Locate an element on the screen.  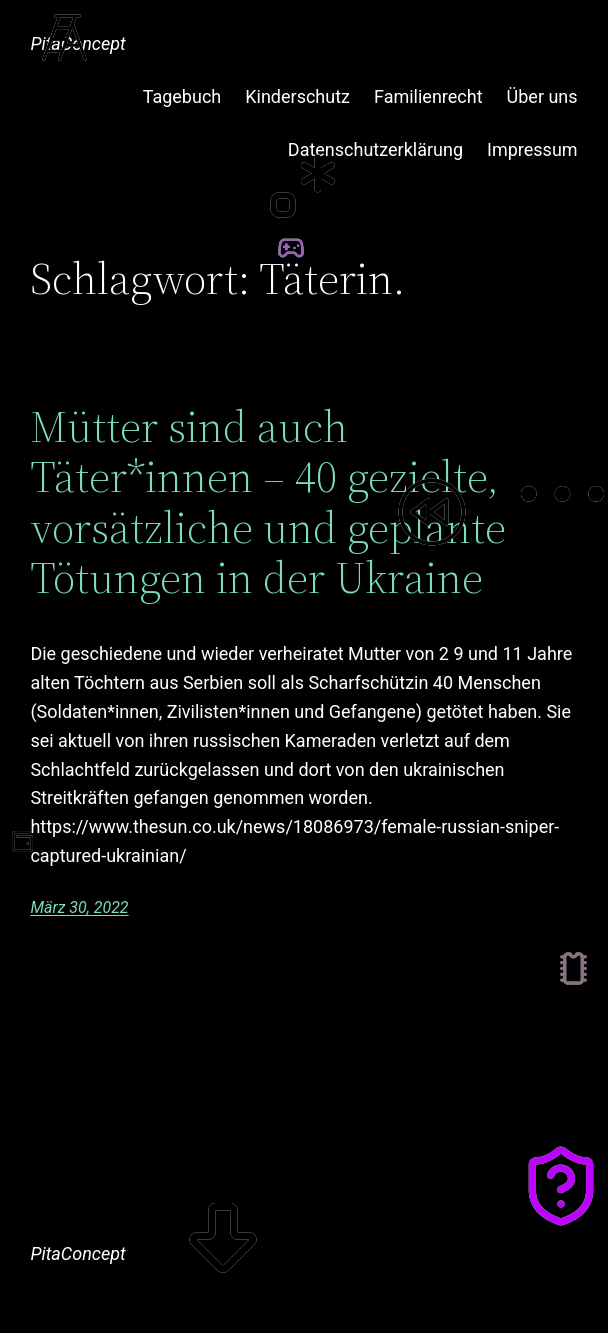
access security help or FAQ is located at coordinates (561, 1186).